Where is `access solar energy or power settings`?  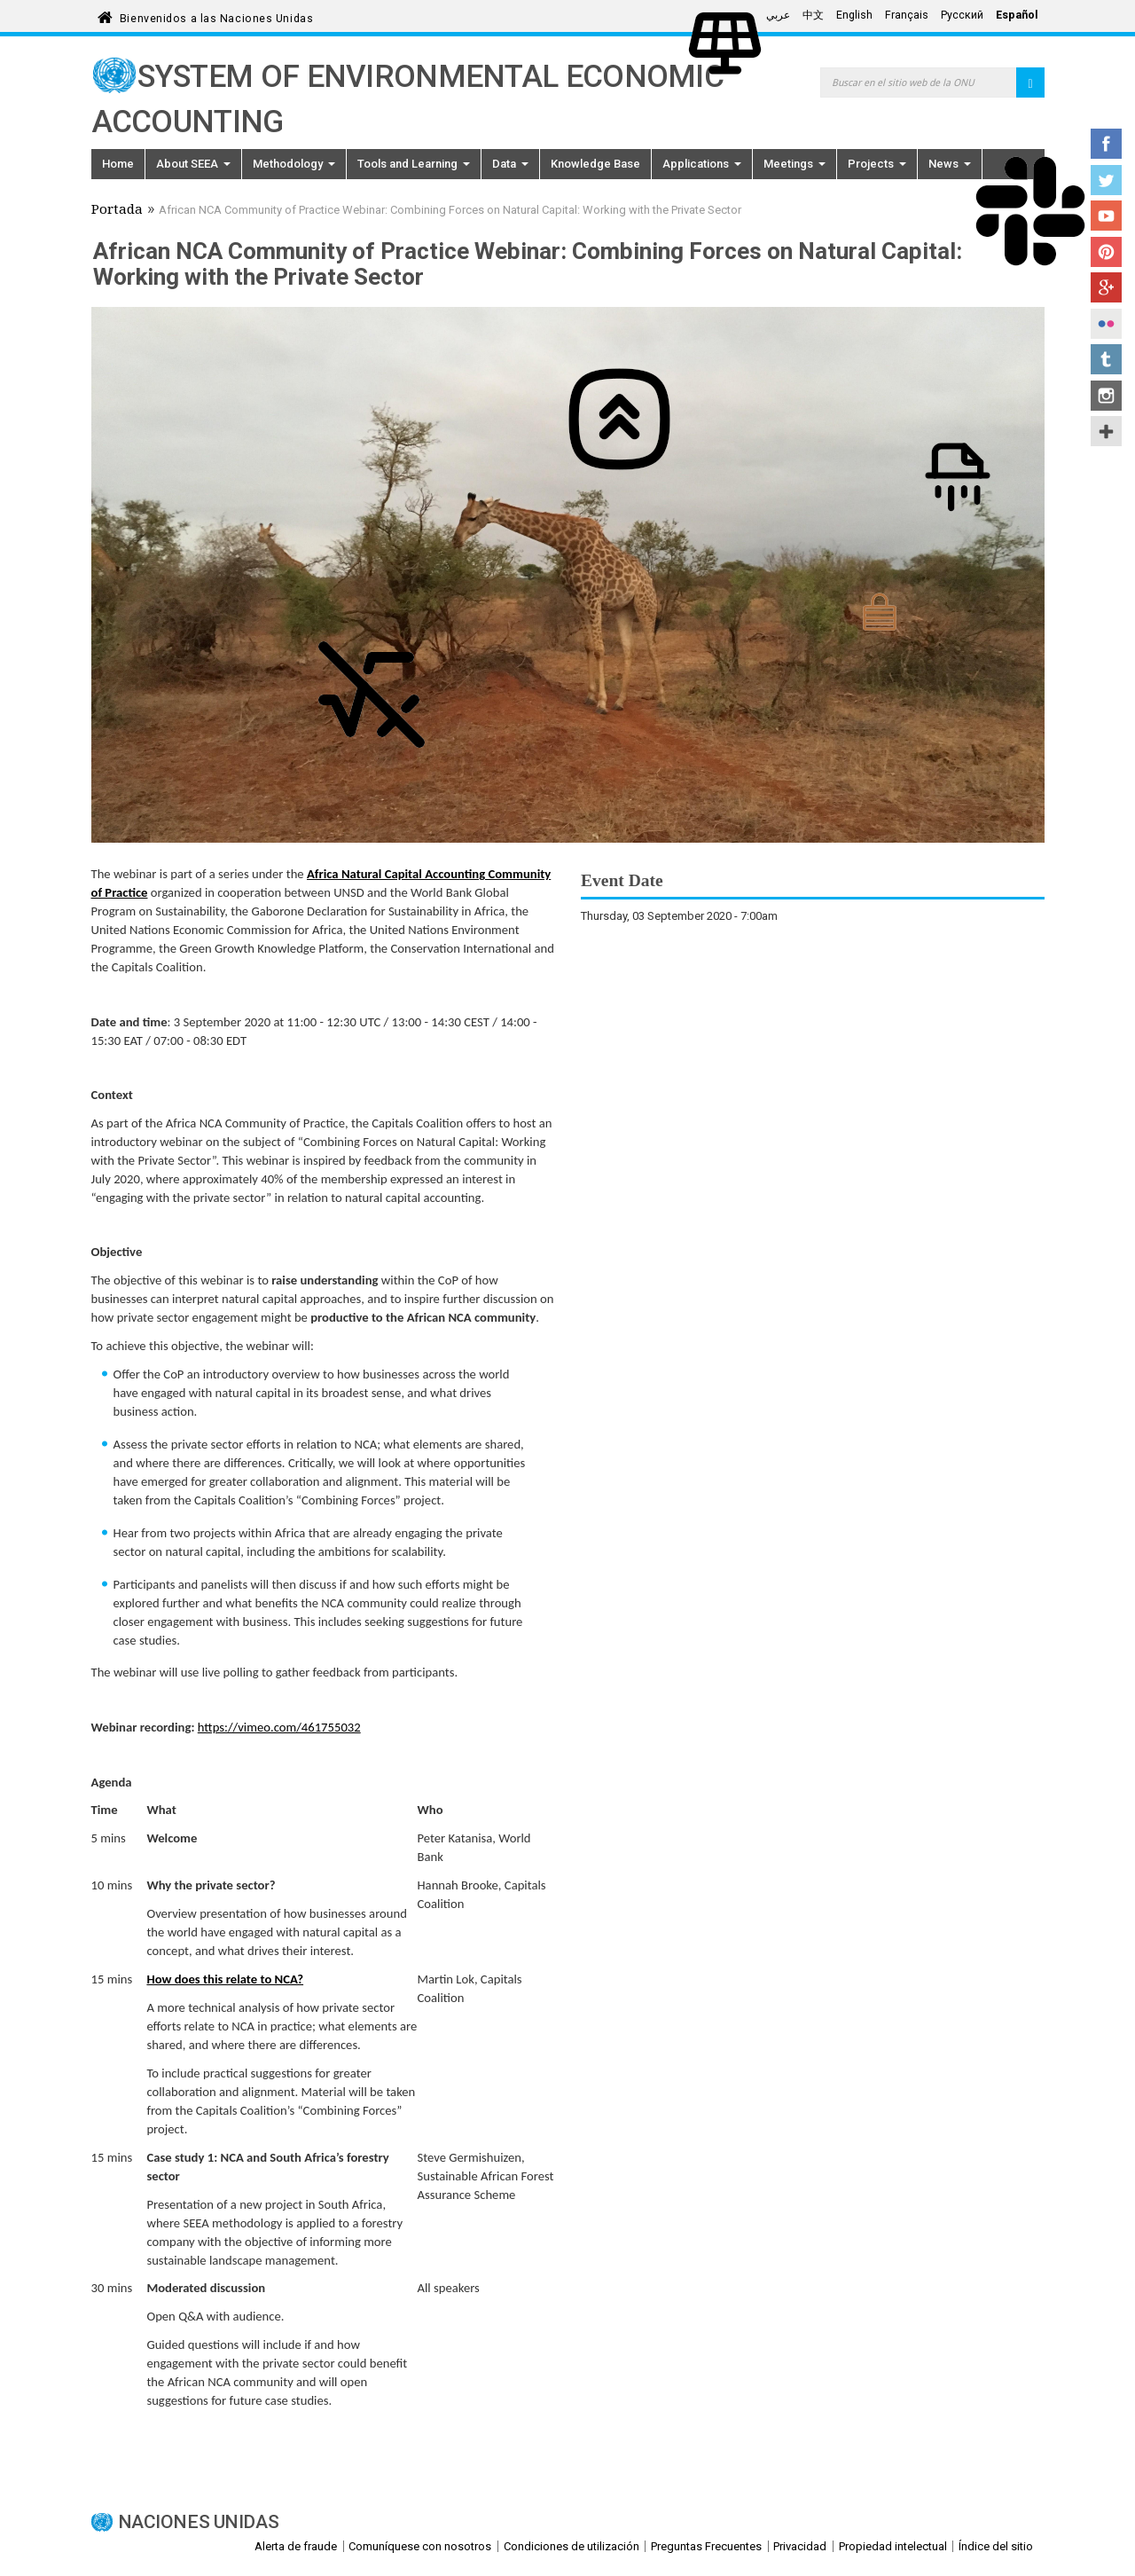 access solar energy or power settings is located at coordinates (724, 41).